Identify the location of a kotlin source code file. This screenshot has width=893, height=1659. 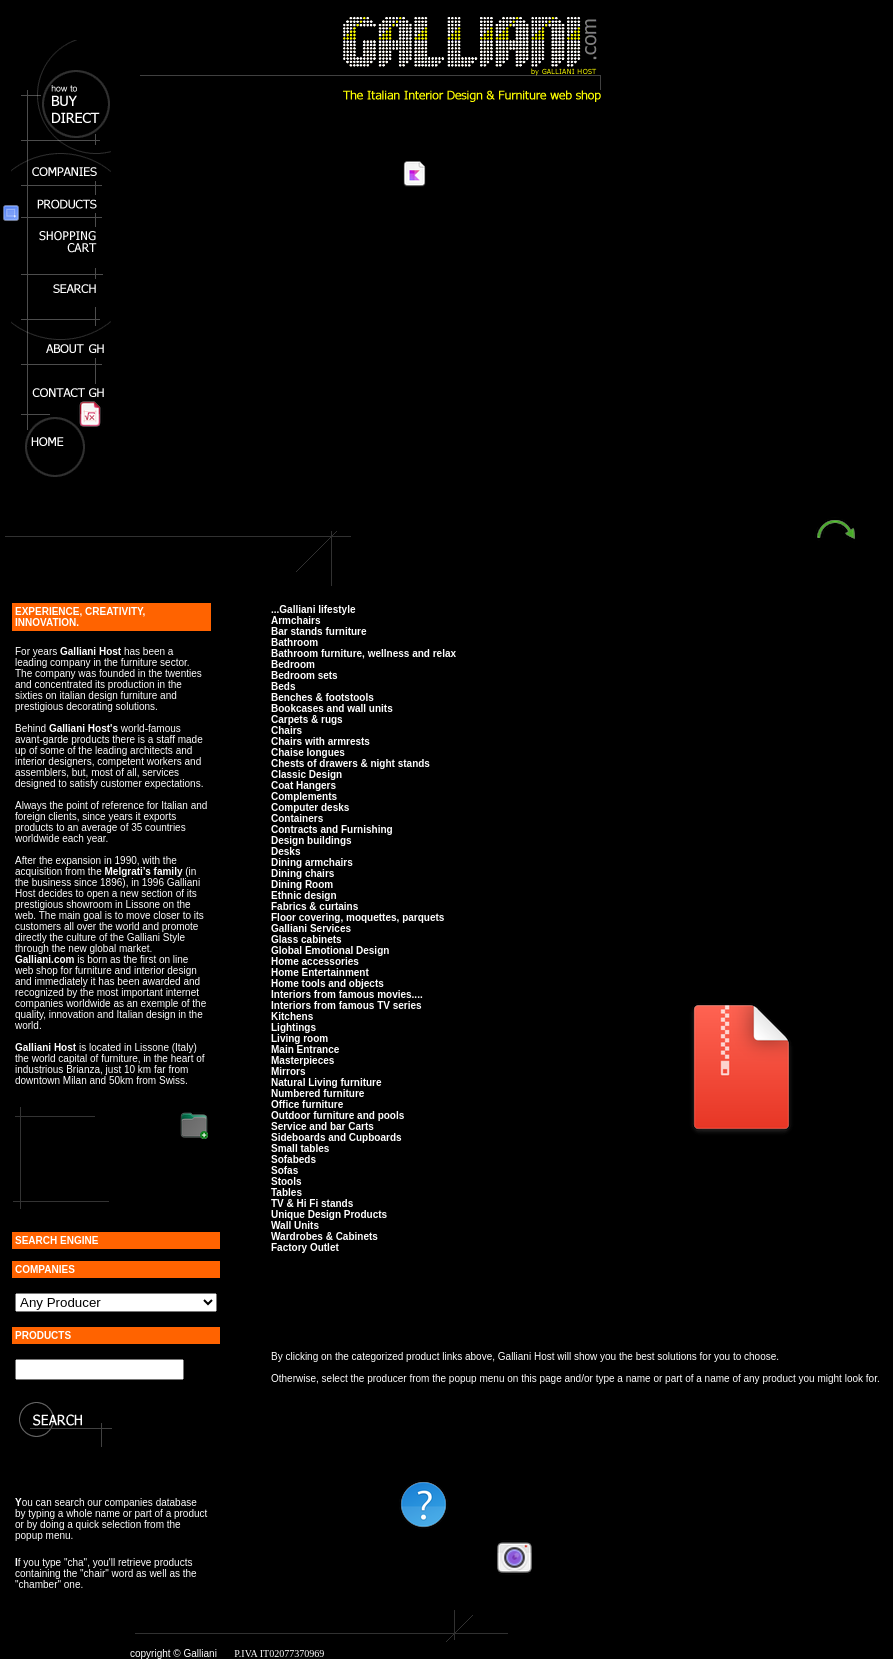
(414, 173).